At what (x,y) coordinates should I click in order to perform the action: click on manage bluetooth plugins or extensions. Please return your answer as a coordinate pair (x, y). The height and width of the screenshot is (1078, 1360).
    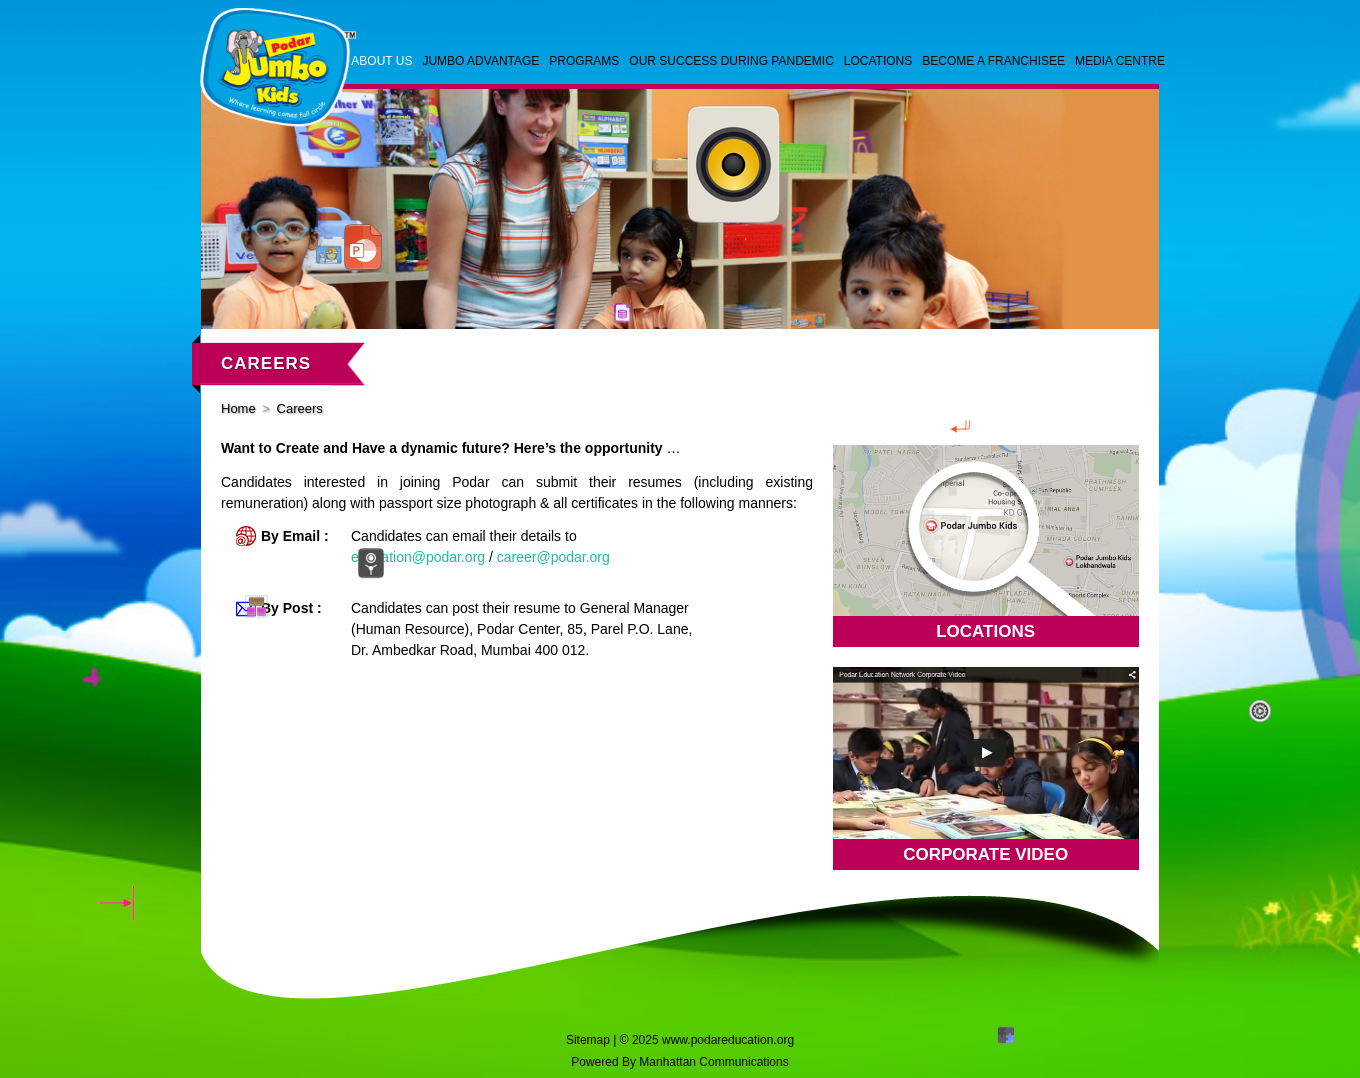
    Looking at the image, I should click on (1006, 1035).